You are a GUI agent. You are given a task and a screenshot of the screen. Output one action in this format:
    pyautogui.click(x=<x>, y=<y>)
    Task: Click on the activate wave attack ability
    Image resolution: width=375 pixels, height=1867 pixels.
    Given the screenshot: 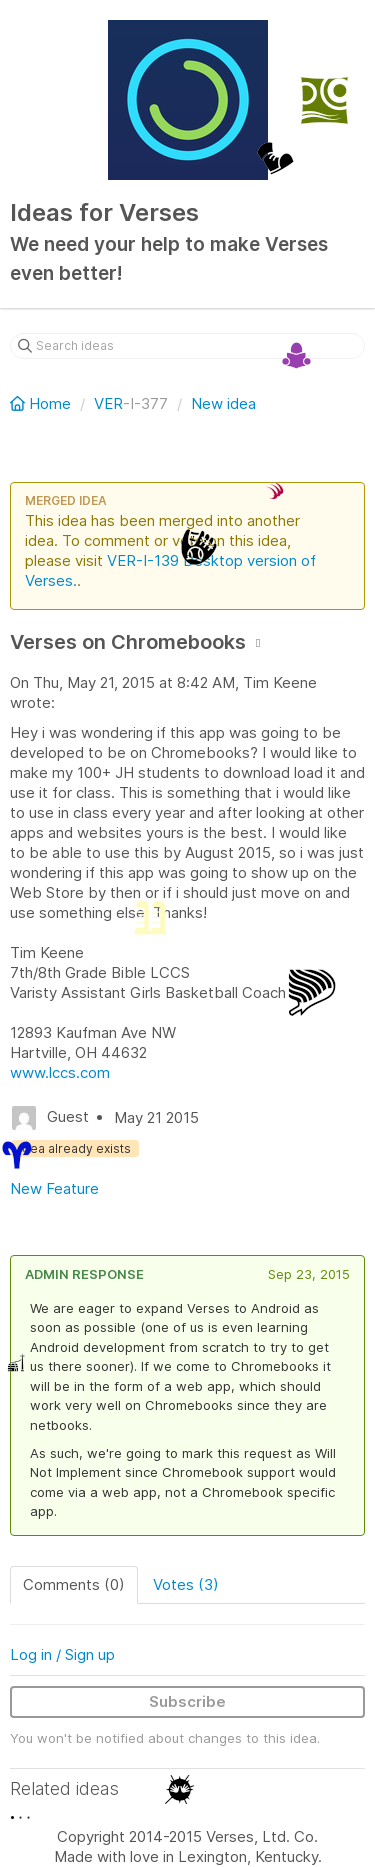 What is the action you would take?
    pyautogui.click(x=312, y=993)
    